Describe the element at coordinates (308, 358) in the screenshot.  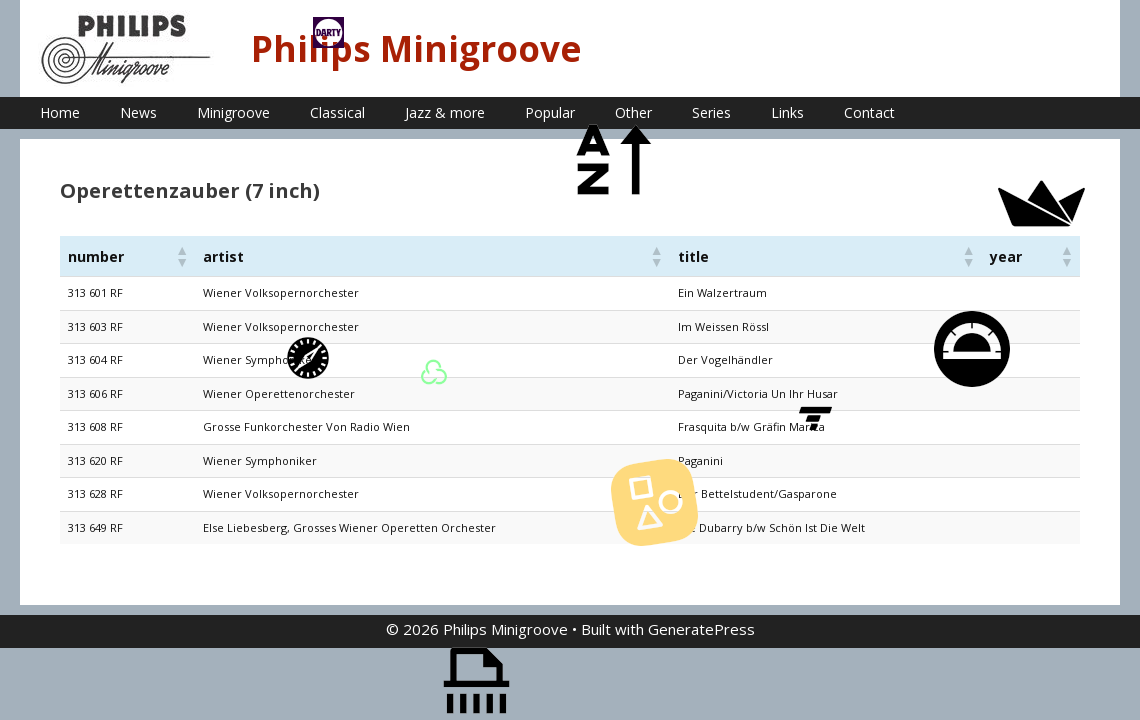
I see `open Safari web browser` at that location.